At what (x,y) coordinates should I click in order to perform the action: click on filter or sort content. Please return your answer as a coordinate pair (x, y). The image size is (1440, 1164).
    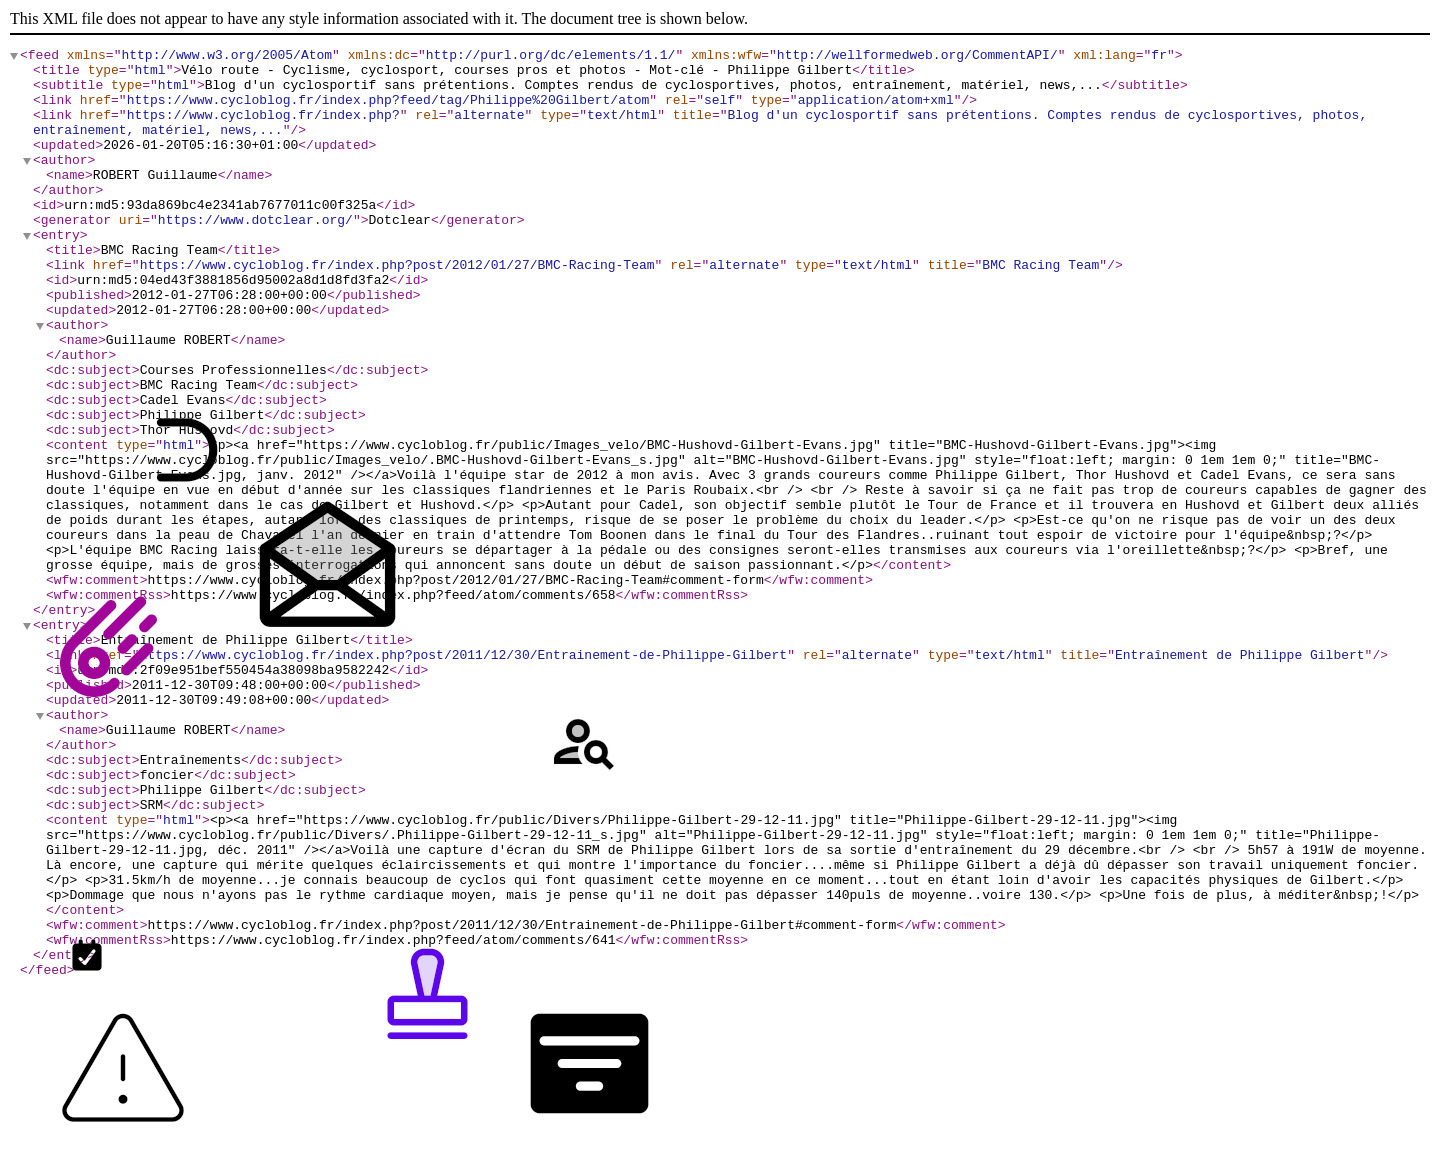
    Looking at the image, I should click on (589, 1063).